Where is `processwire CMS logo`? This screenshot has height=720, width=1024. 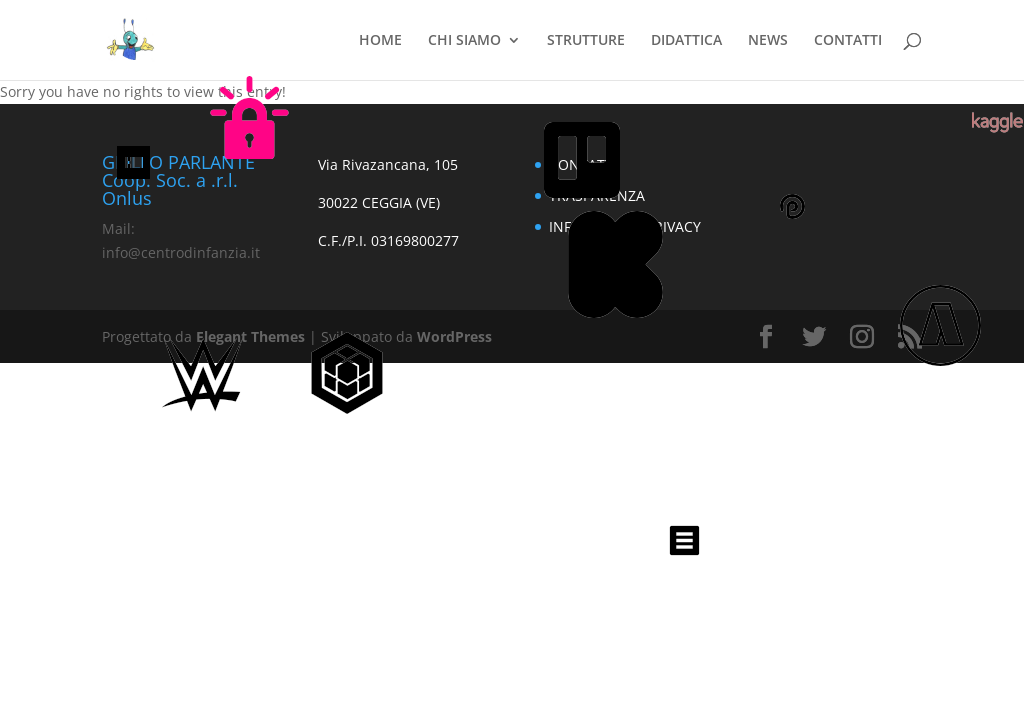
processwire CMS logo is located at coordinates (792, 206).